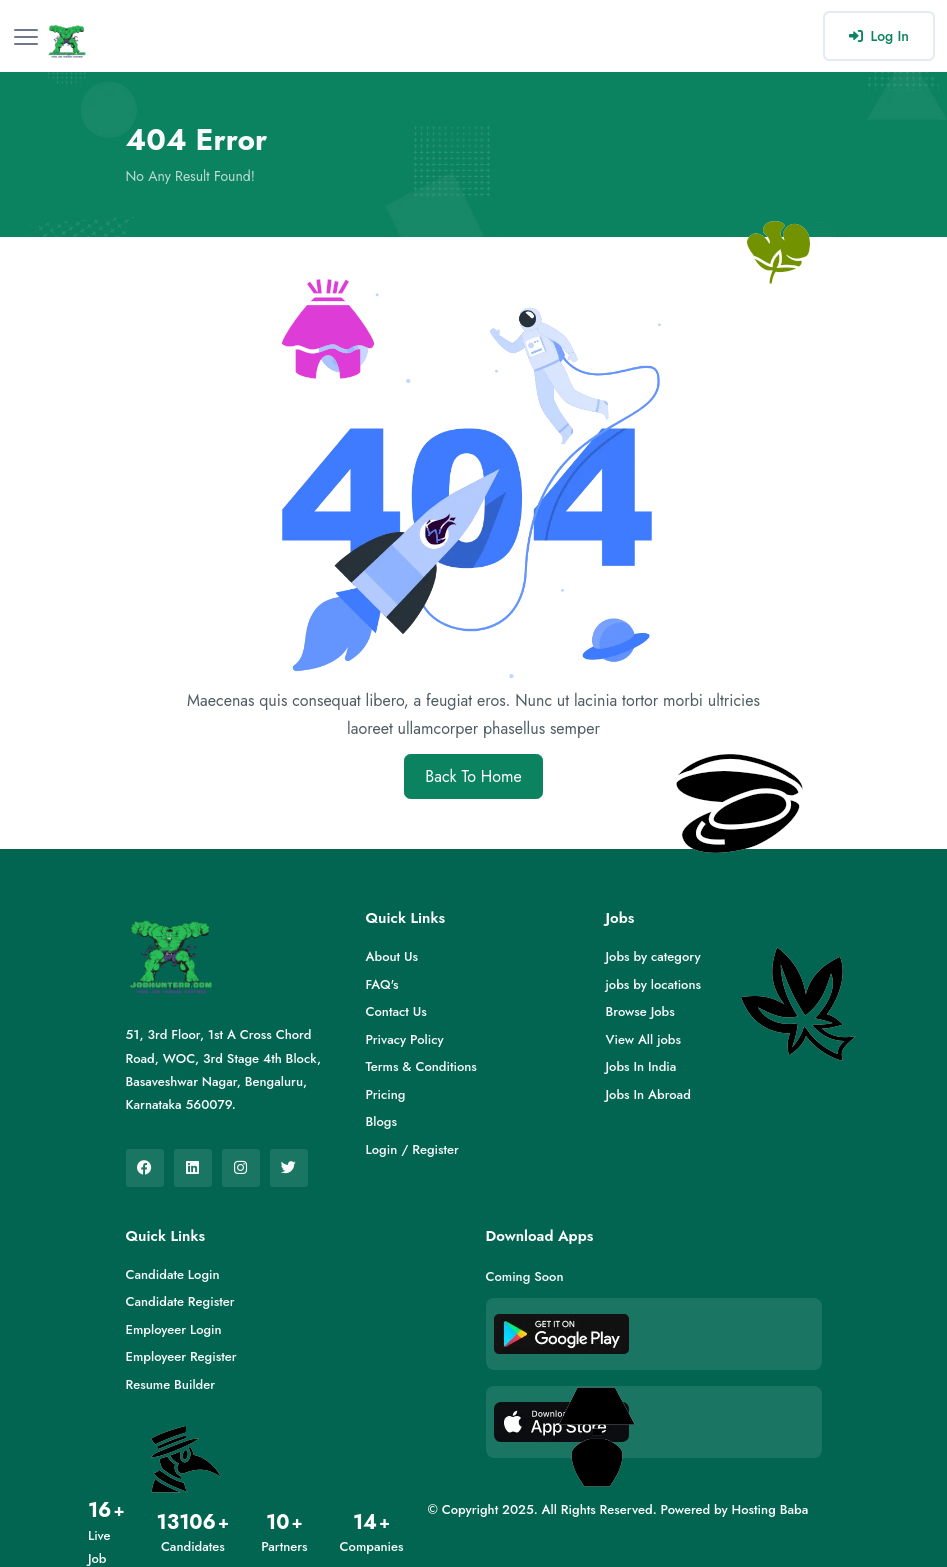  What do you see at coordinates (778, 252) in the screenshot?
I see `indicates cotton or natural fiber material` at bounding box center [778, 252].